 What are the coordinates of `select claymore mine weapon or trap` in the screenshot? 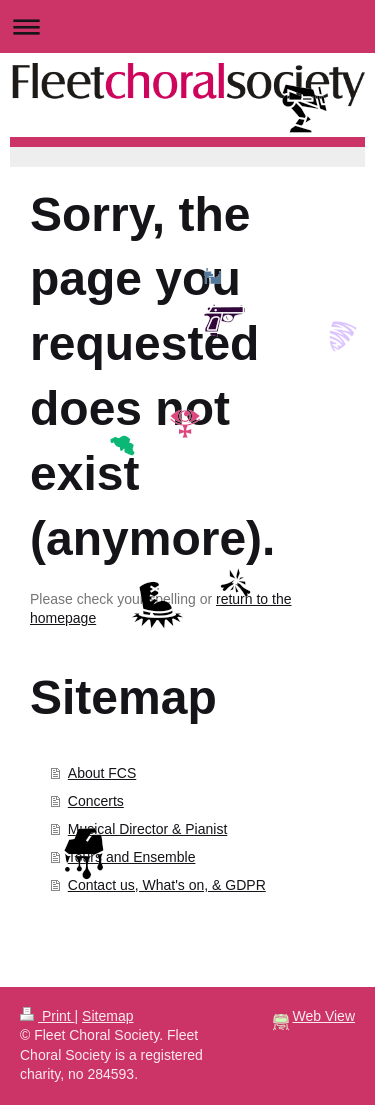 It's located at (281, 1022).